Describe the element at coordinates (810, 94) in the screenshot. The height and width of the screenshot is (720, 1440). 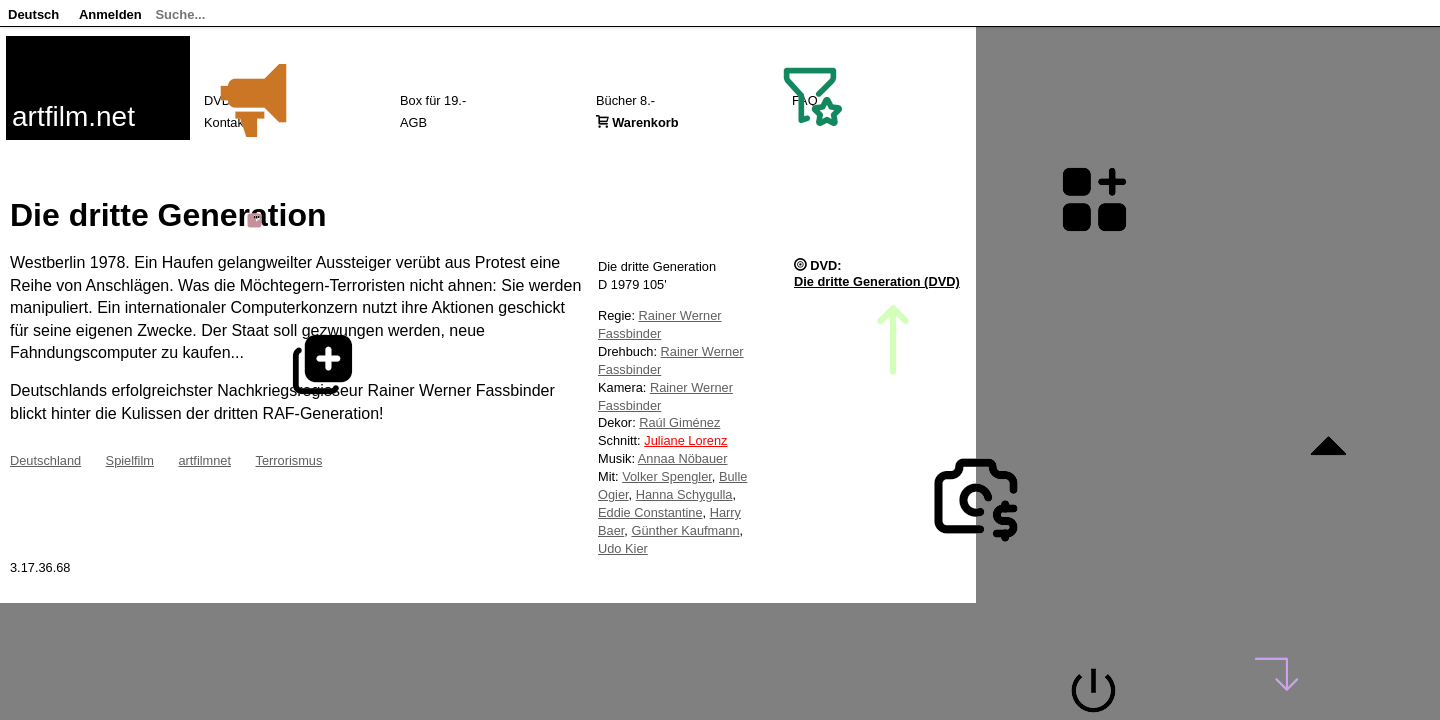
I see `filter by starred or favorite items` at that location.